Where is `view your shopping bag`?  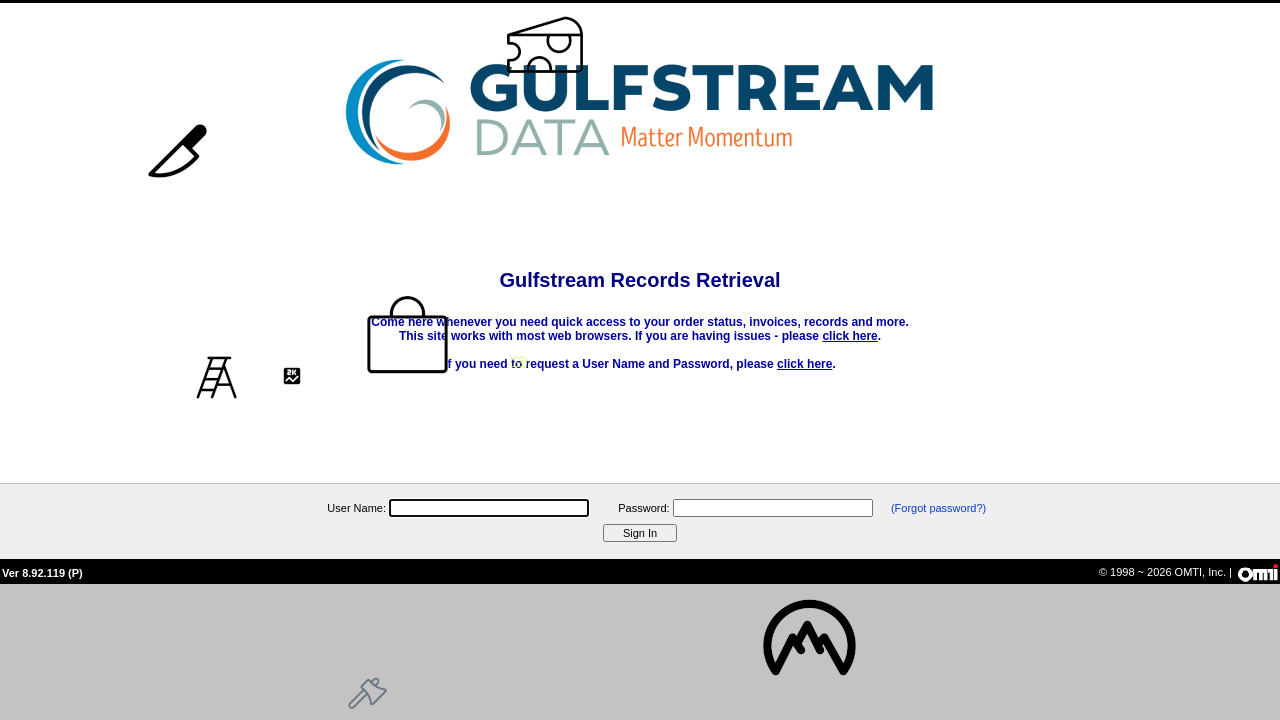
view your shopping bag is located at coordinates (407, 339).